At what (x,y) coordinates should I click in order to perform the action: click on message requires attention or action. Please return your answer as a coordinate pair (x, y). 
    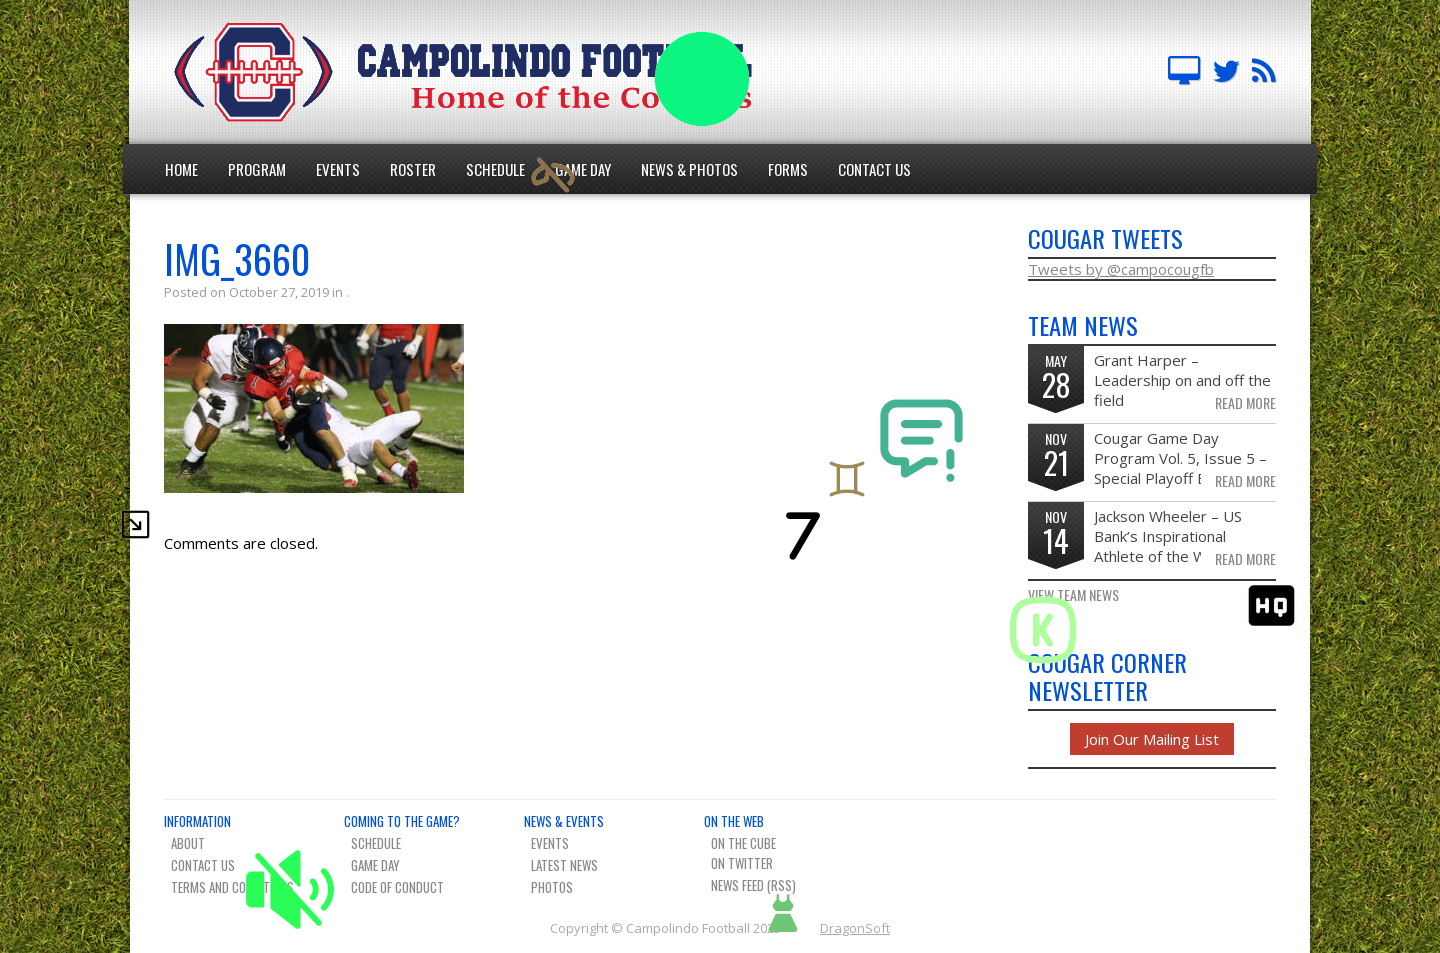
    Looking at the image, I should click on (921, 436).